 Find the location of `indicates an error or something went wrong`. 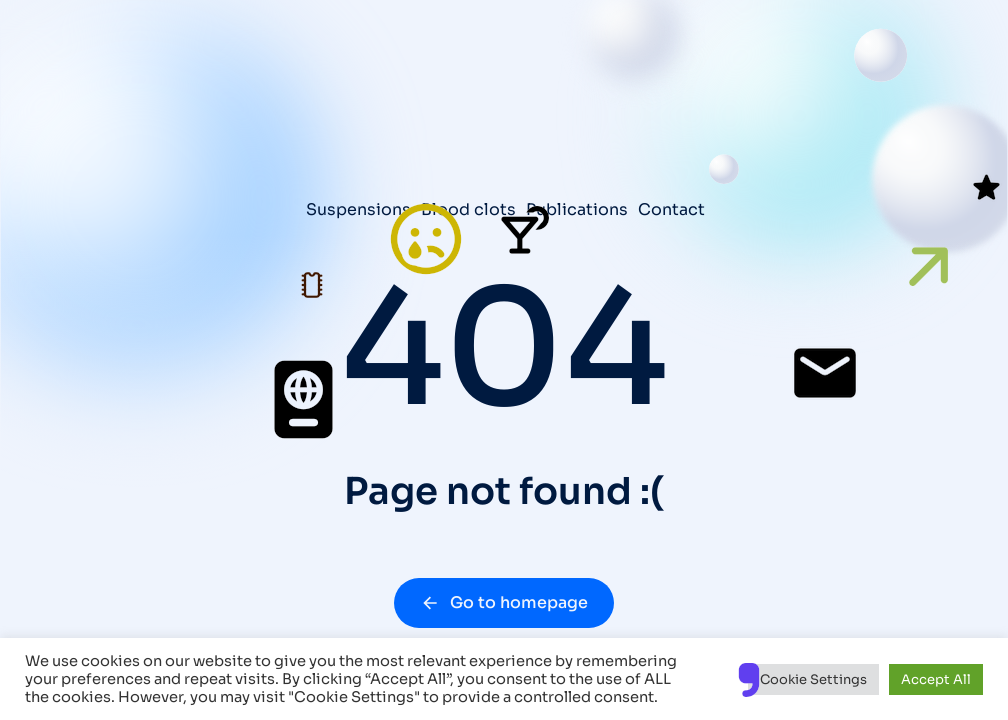

indicates an error or something went wrong is located at coordinates (426, 239).